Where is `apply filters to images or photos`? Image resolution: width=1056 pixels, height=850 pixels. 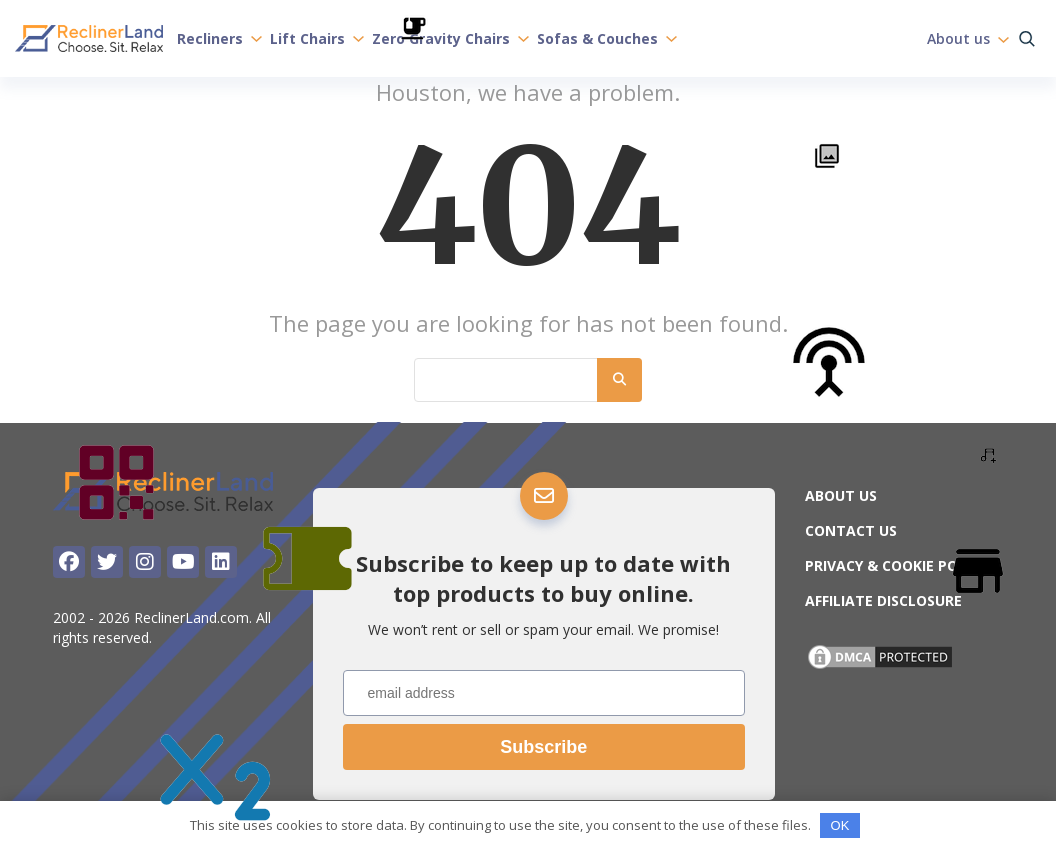
apply filters to images or photos is located at coordinates (827, 156).